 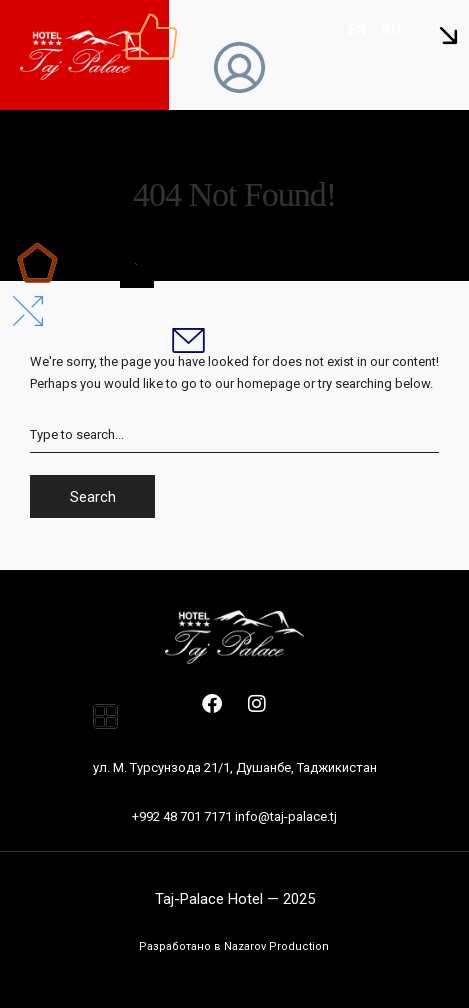 I want to click on shuffle or randomize playback order, so click(x=28, y=311).